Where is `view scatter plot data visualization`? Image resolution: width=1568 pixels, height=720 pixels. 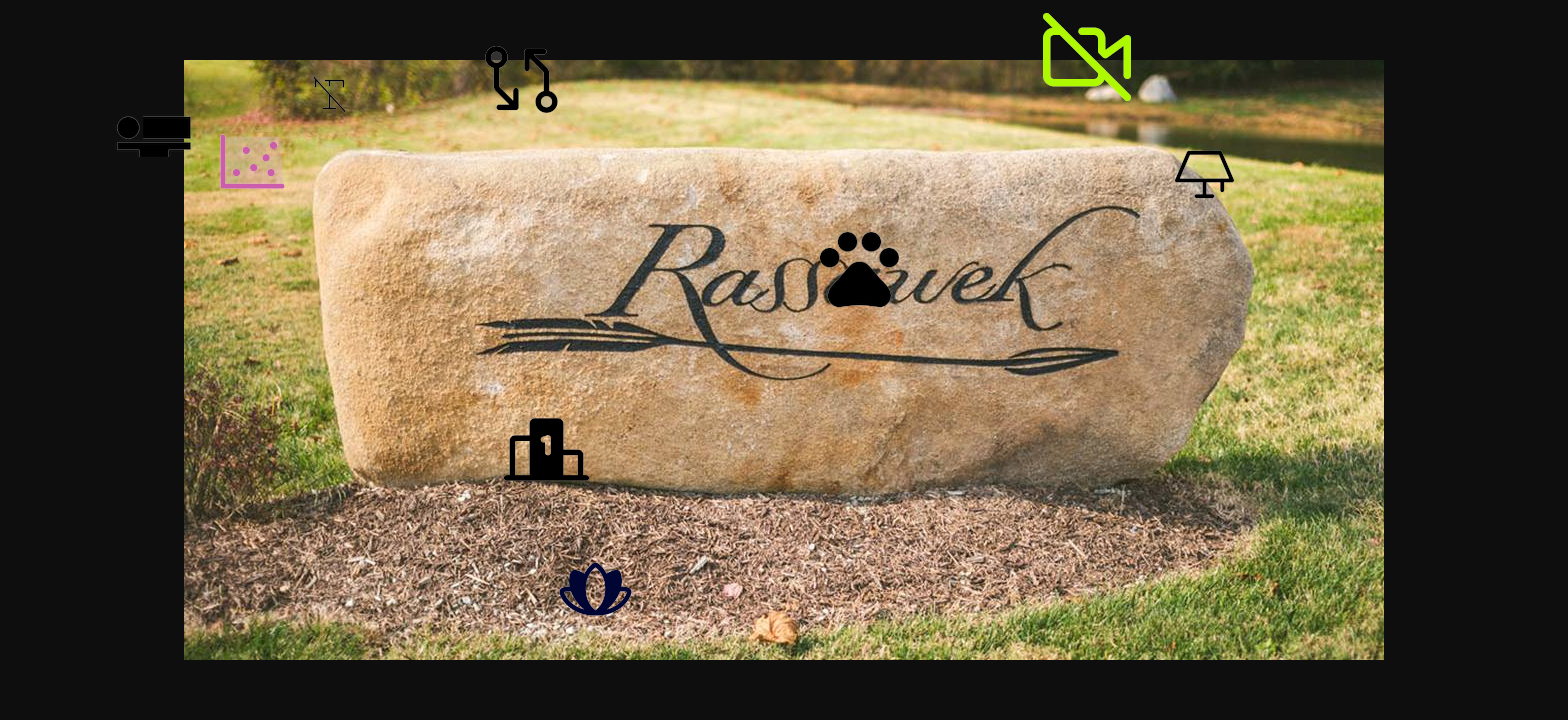 view scatter plot data visualization is located at coordinates (252, 161).